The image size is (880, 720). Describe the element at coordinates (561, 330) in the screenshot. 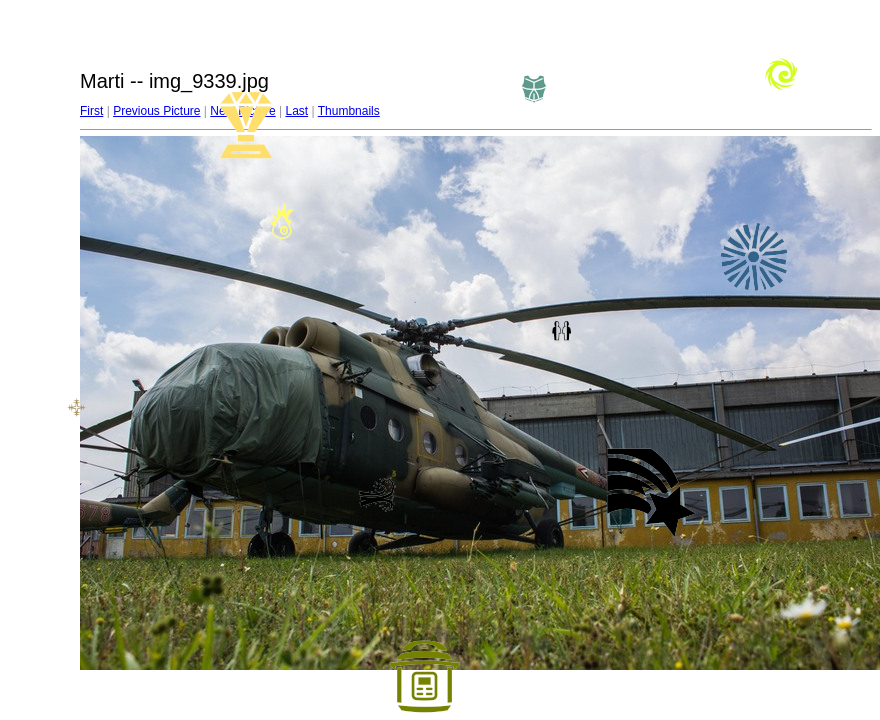

I see `toggle between two modes or perspectives` at that location.